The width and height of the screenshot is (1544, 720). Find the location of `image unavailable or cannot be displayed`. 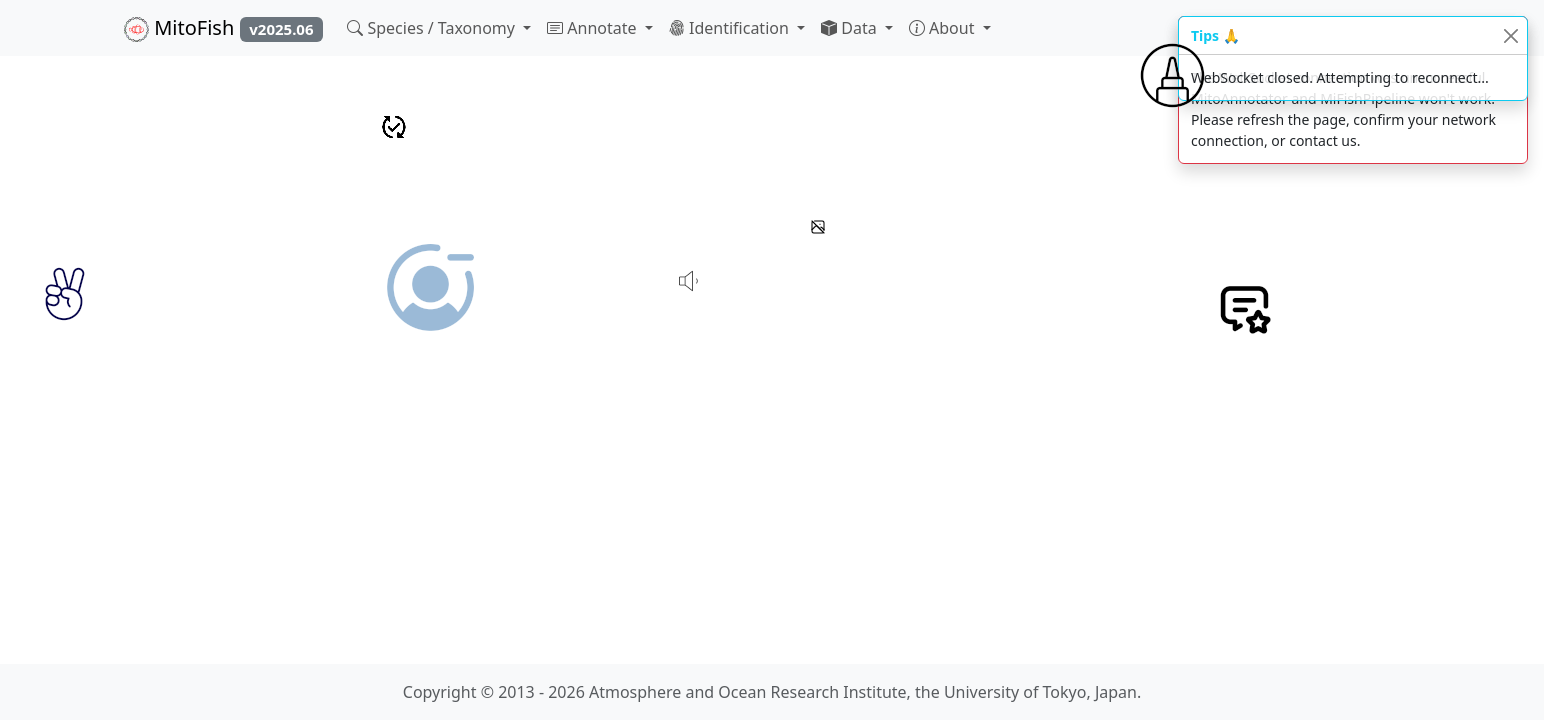

image unavailable or cannot be displayed is located at coordinates (818, 227).